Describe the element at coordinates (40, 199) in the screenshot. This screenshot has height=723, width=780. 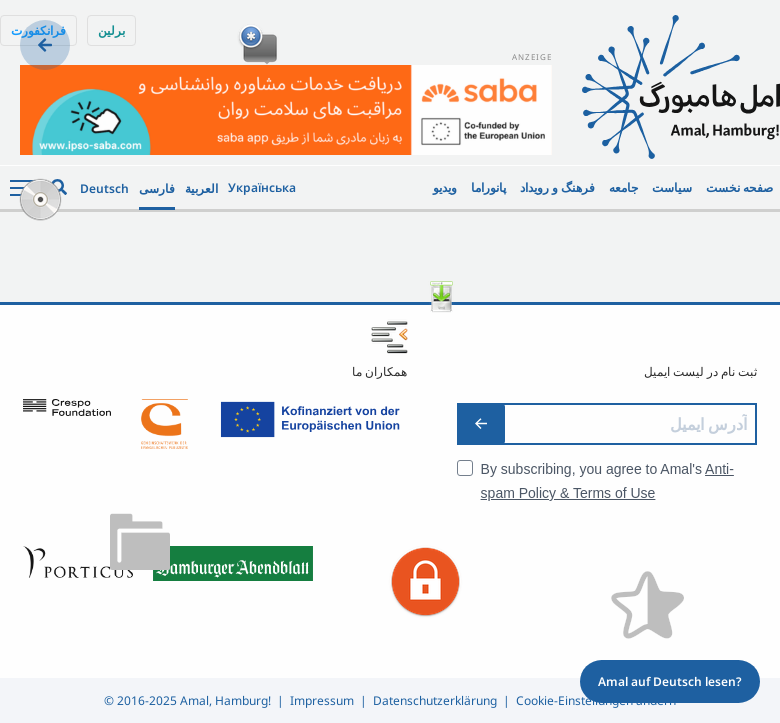
I see `indicates a DVD or optical disc drive` at that location.